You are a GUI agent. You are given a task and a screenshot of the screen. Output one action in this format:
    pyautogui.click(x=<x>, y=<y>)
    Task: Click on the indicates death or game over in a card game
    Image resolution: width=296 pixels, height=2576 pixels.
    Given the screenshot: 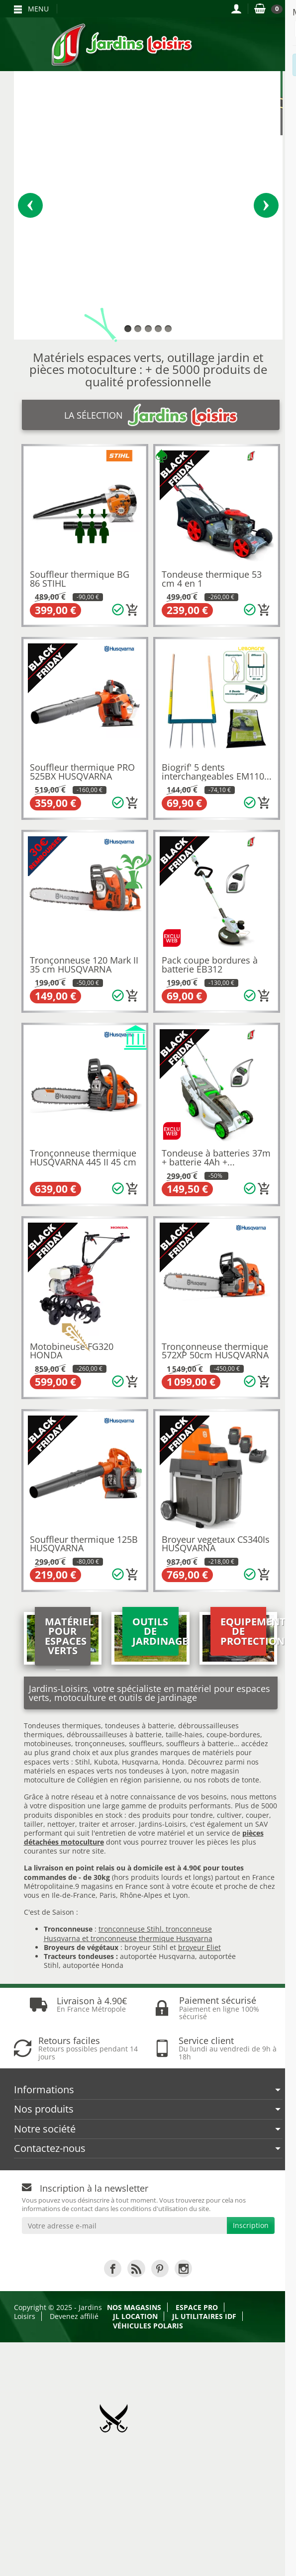 What is the action you would take?
    pyautogui.click(x=161, y=455)
    